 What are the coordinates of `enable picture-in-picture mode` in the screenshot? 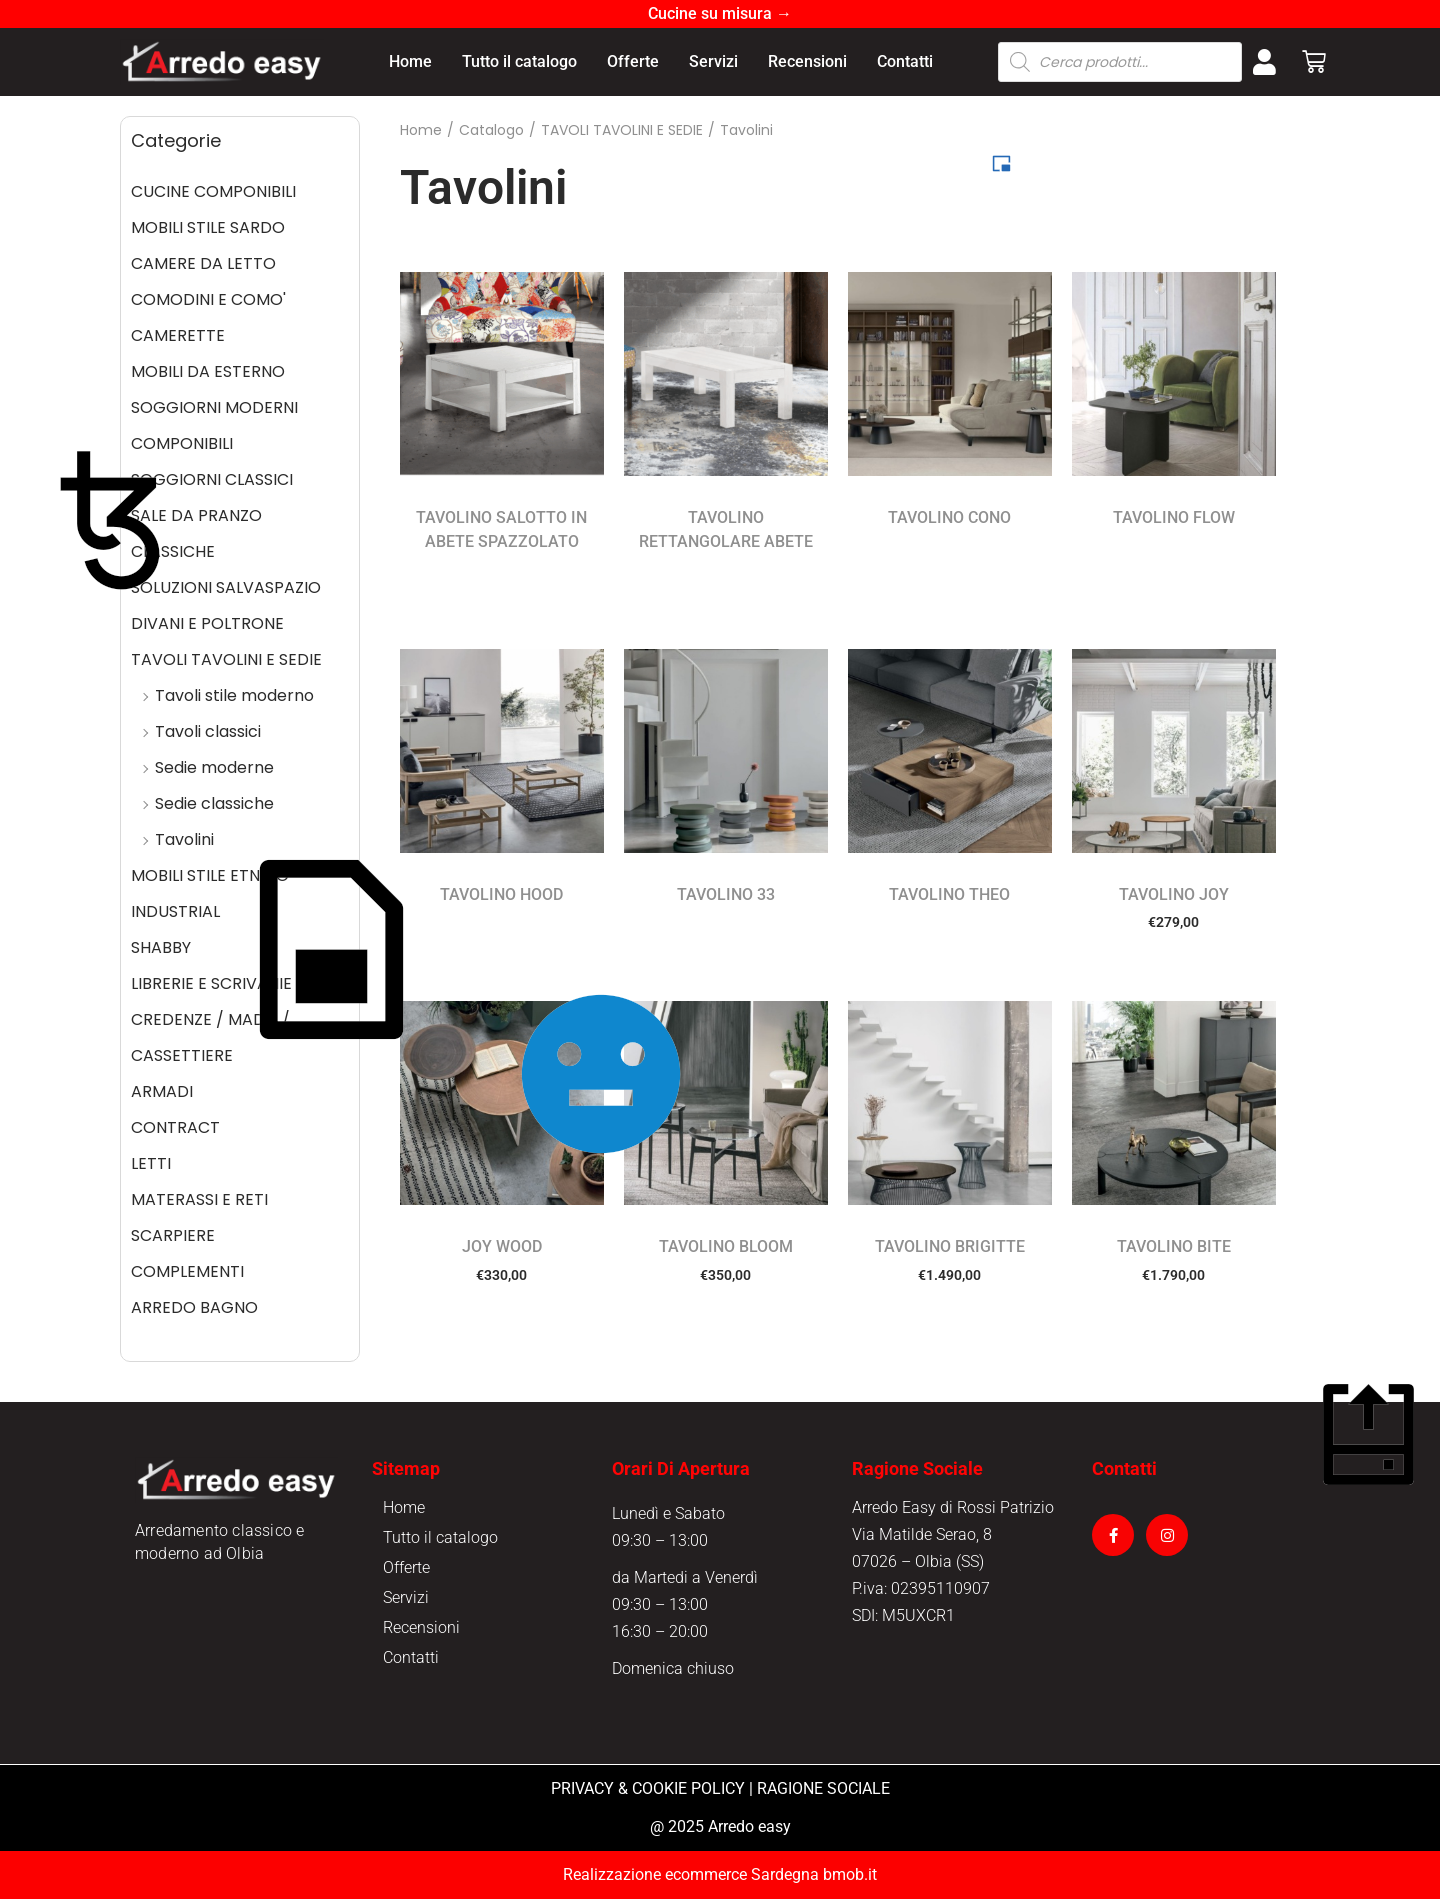 It's located at (1001, 163).